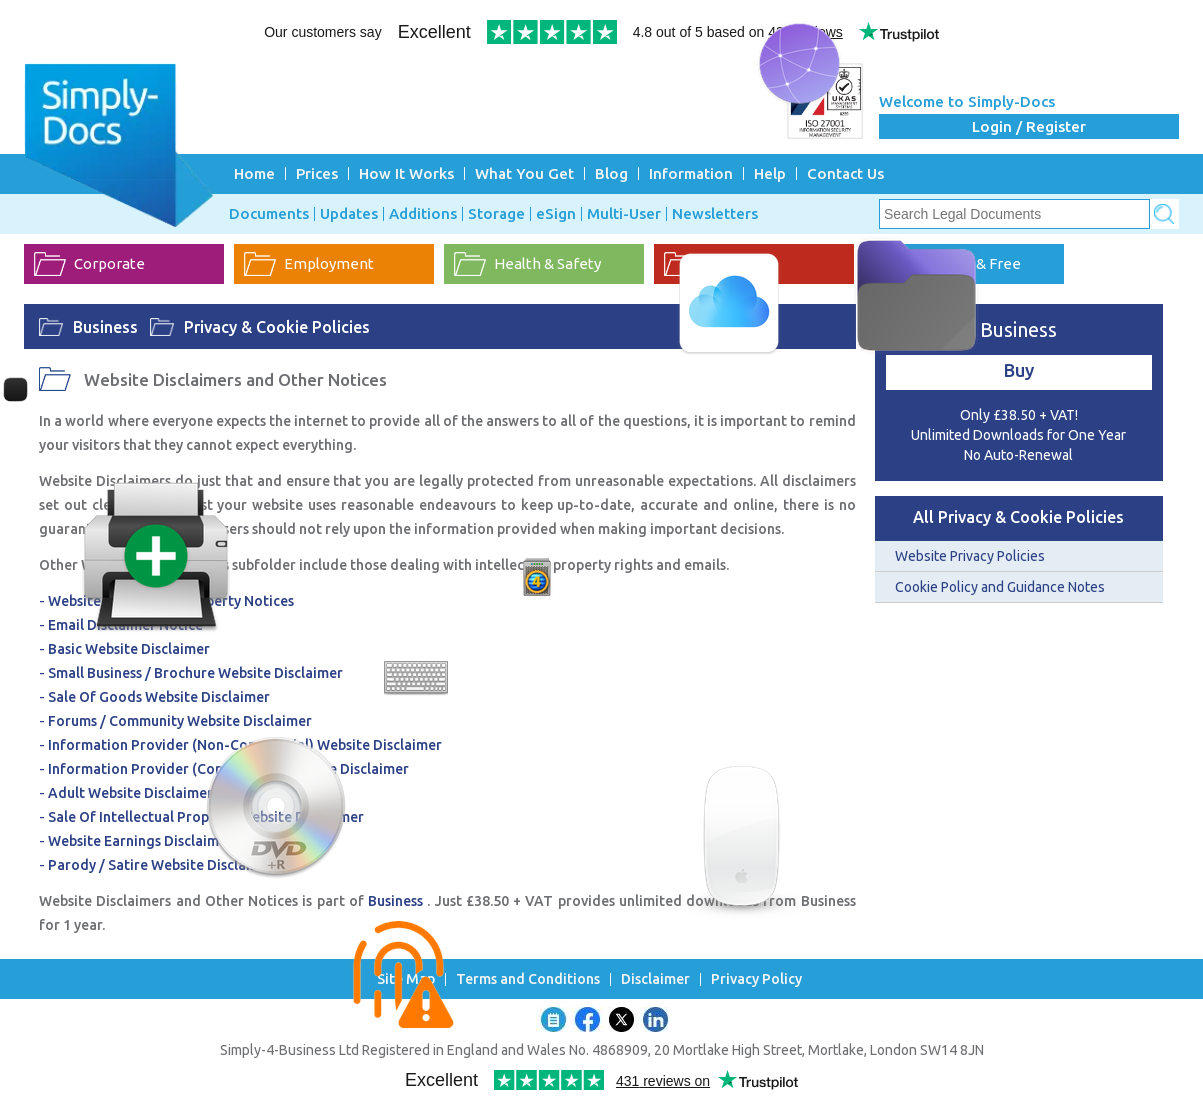 The height and width of the screenshot is (1100, 1203). I want to click on access RAID 4 storage configuration settings, so click(537, 577).